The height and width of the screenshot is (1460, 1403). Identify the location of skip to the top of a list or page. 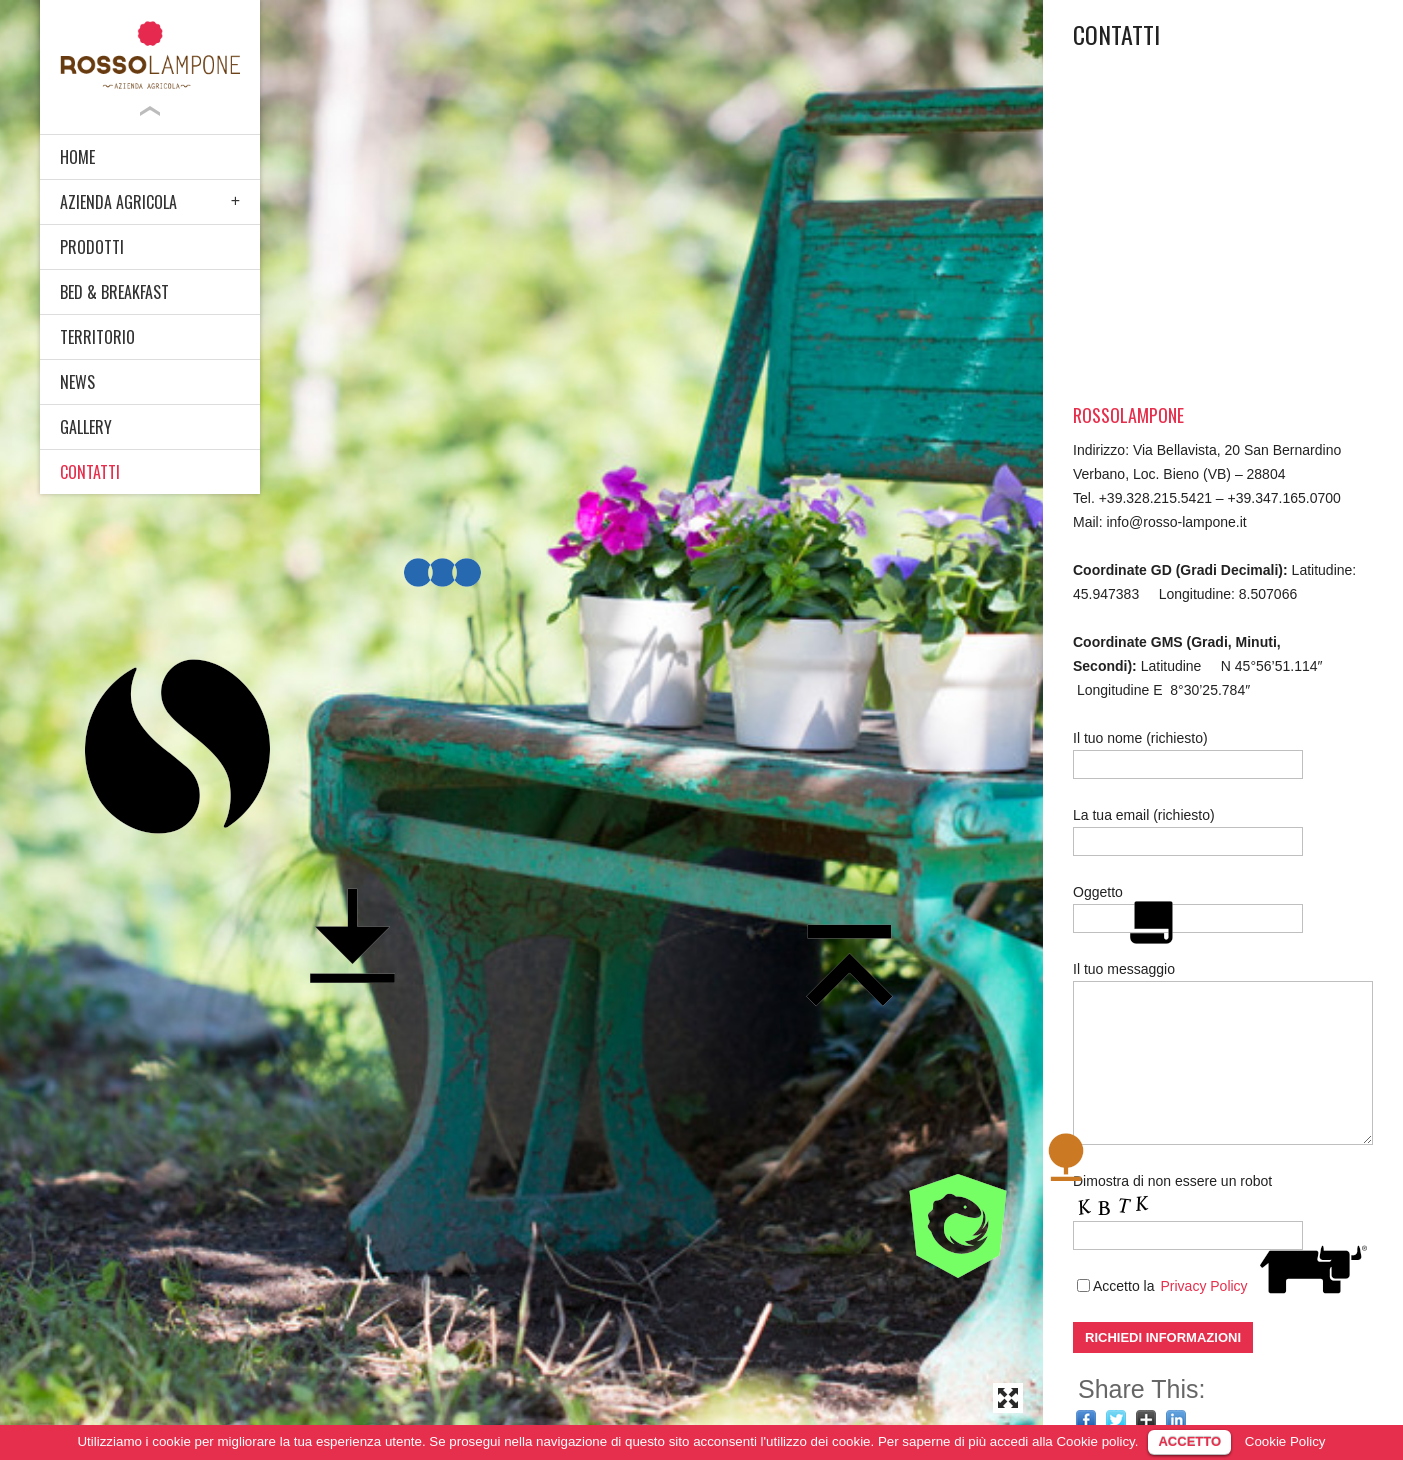
(849, 959).